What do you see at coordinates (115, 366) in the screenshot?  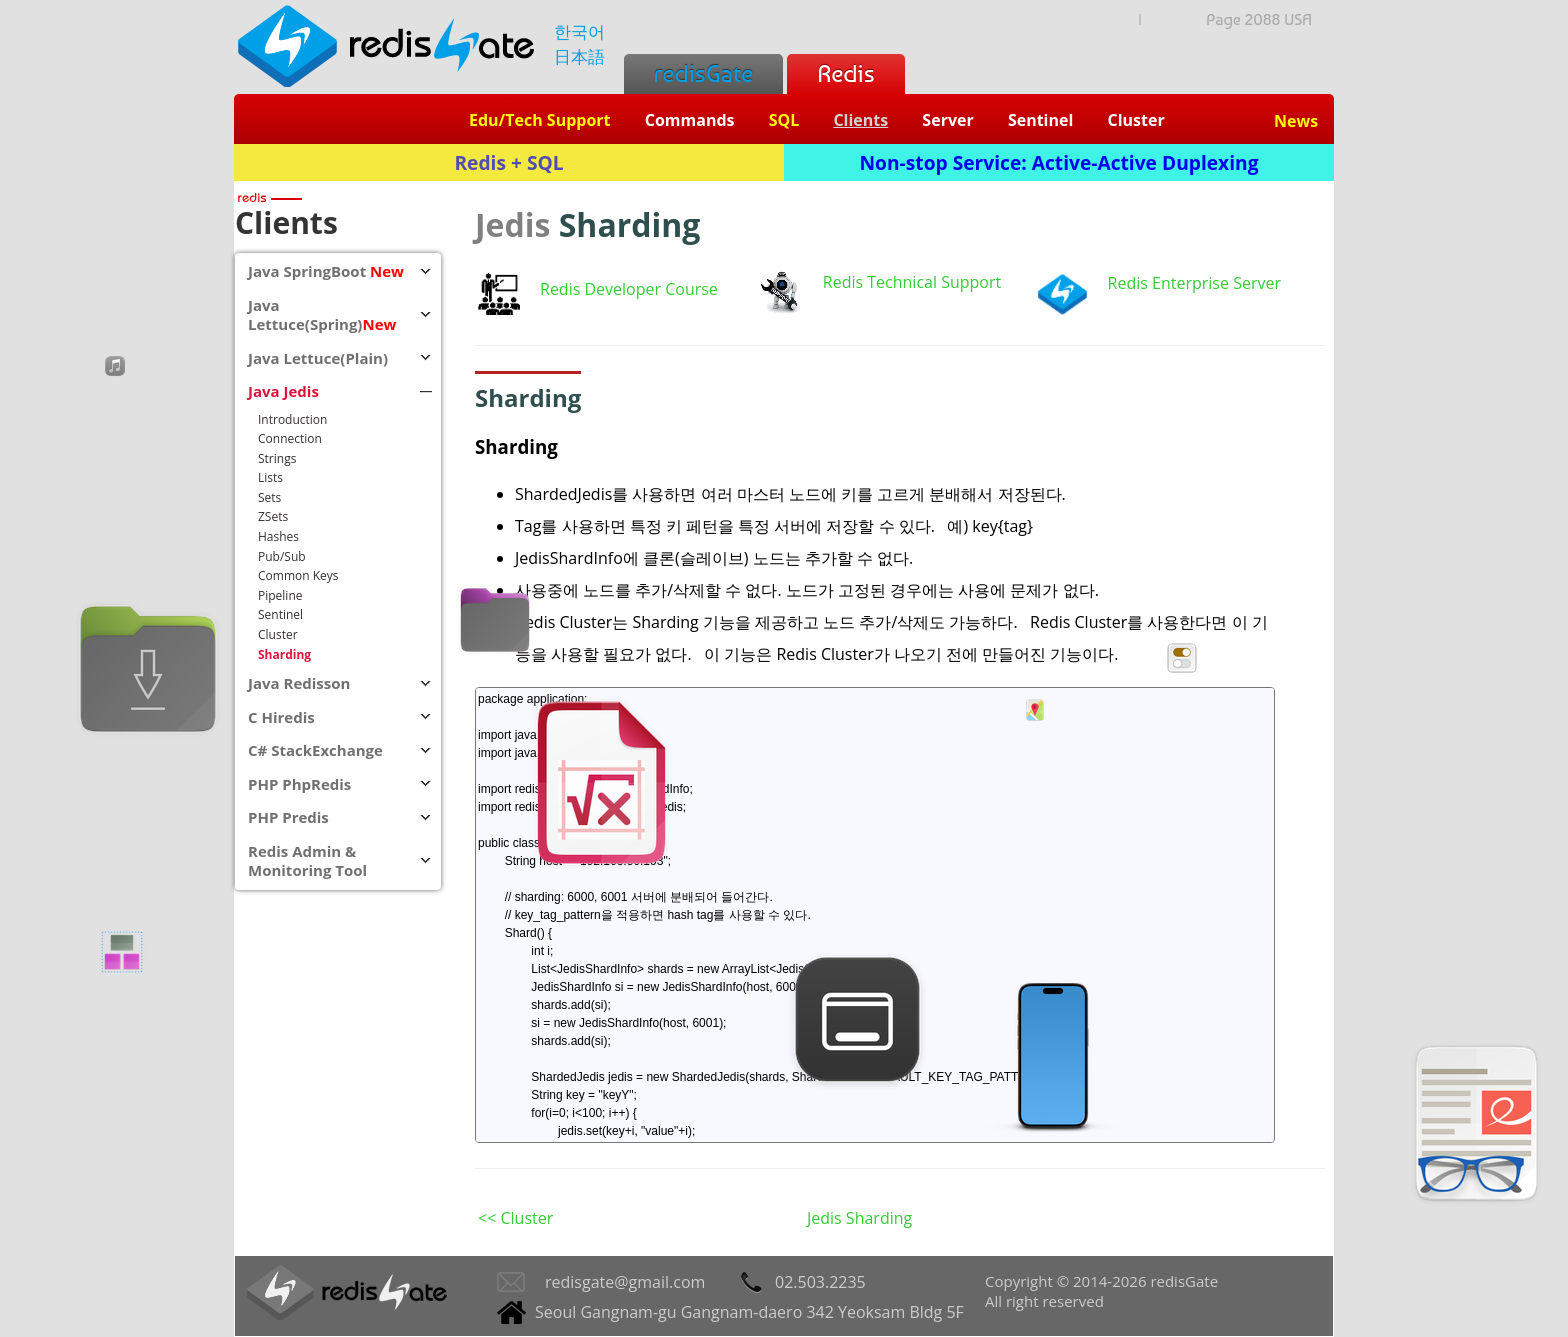 I see `open the Music app` at bounding box center [115, 366].